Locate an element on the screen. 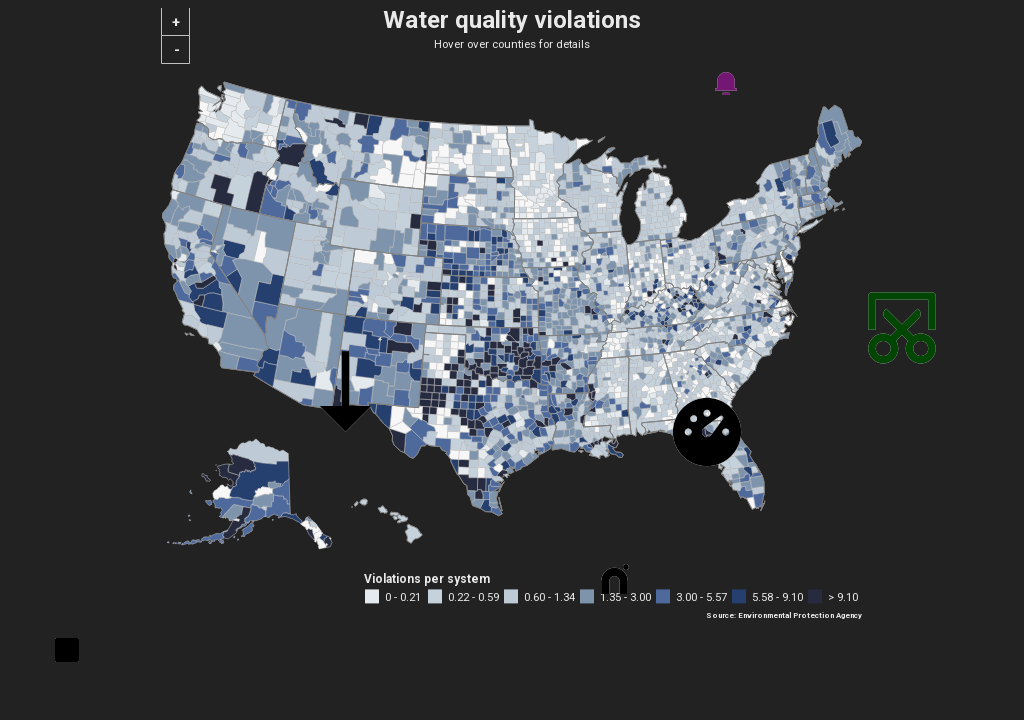 The height and width of the screenshot is (720, 1024). scroll down or view more content is located at coordinates (345, 391).